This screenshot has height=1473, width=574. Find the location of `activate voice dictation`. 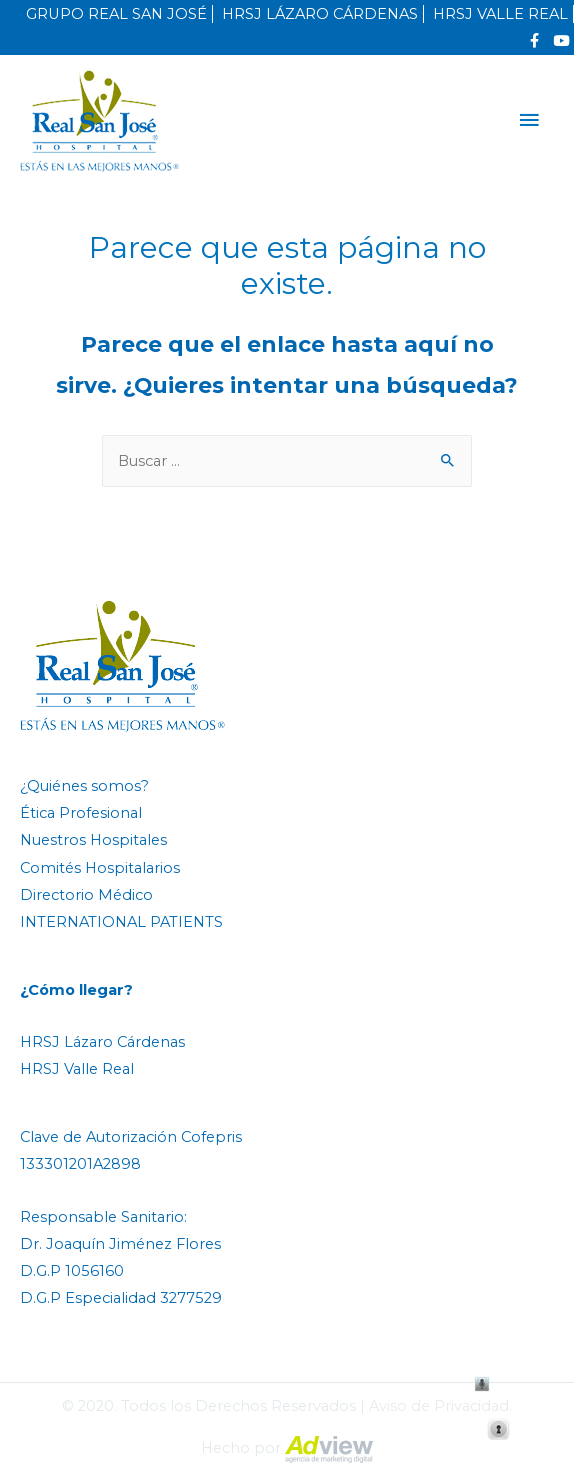

activate voice dictation is located at coordinates (482, 1384).